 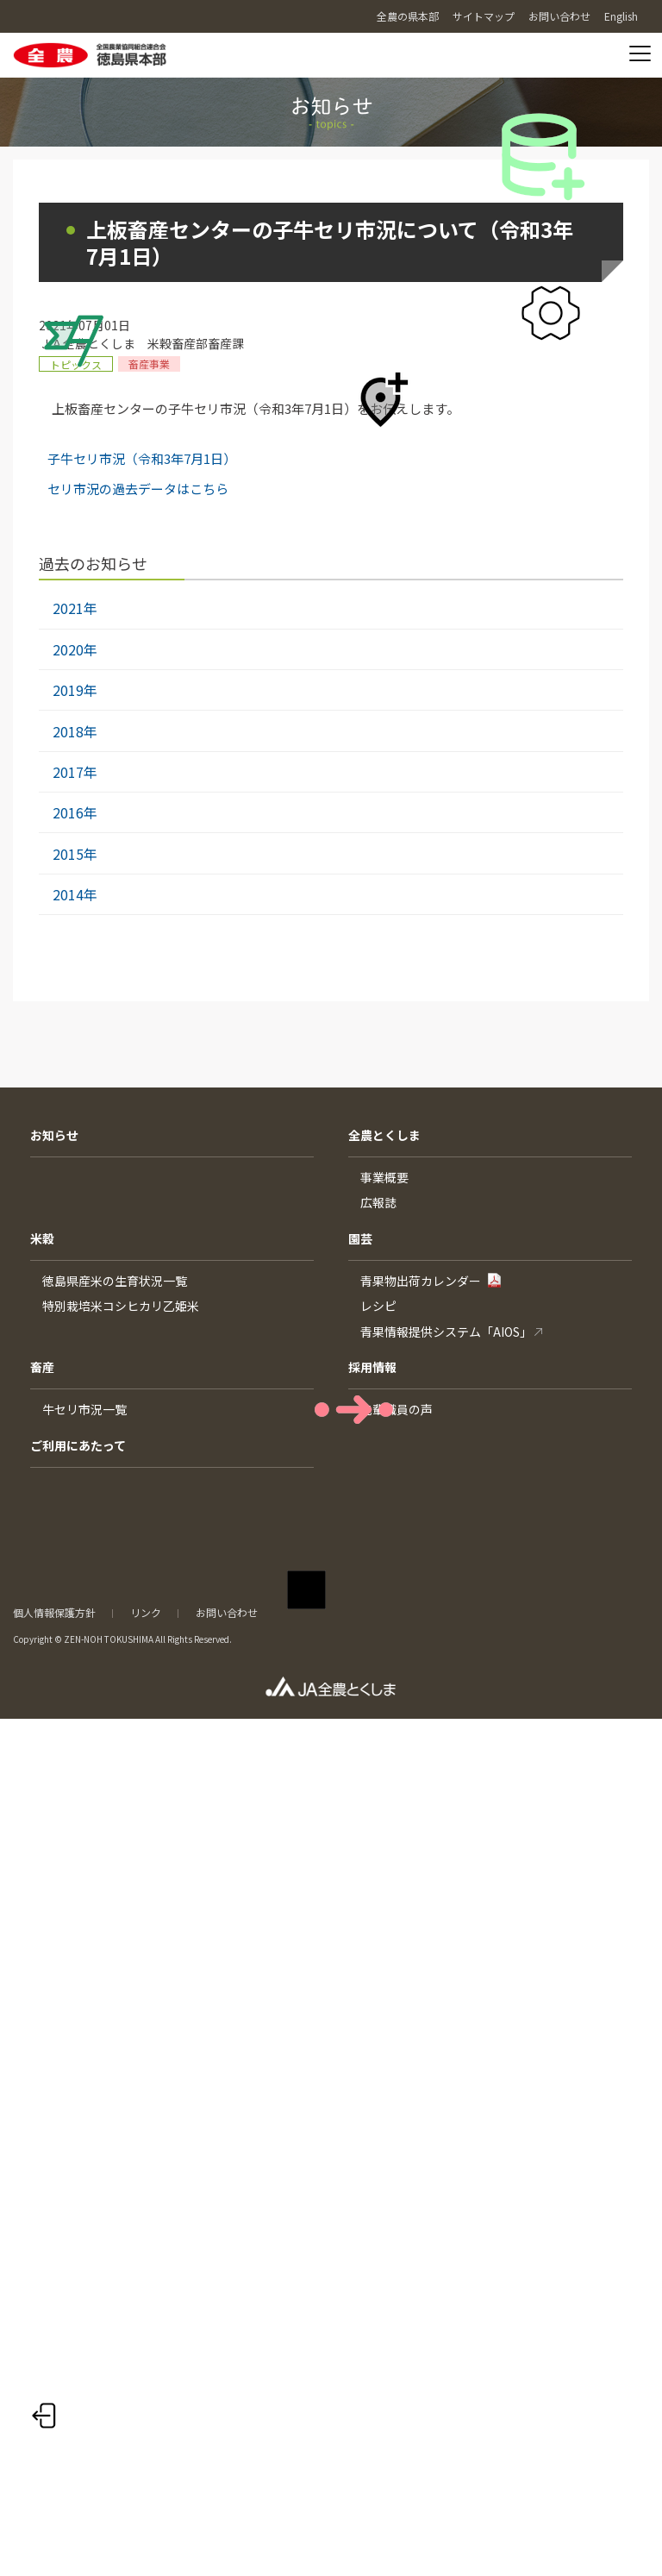 What do you see at coordinates (380, 399) in the screenshot?
I see `add a new location pin to the map` at bounding box center [380, 399].